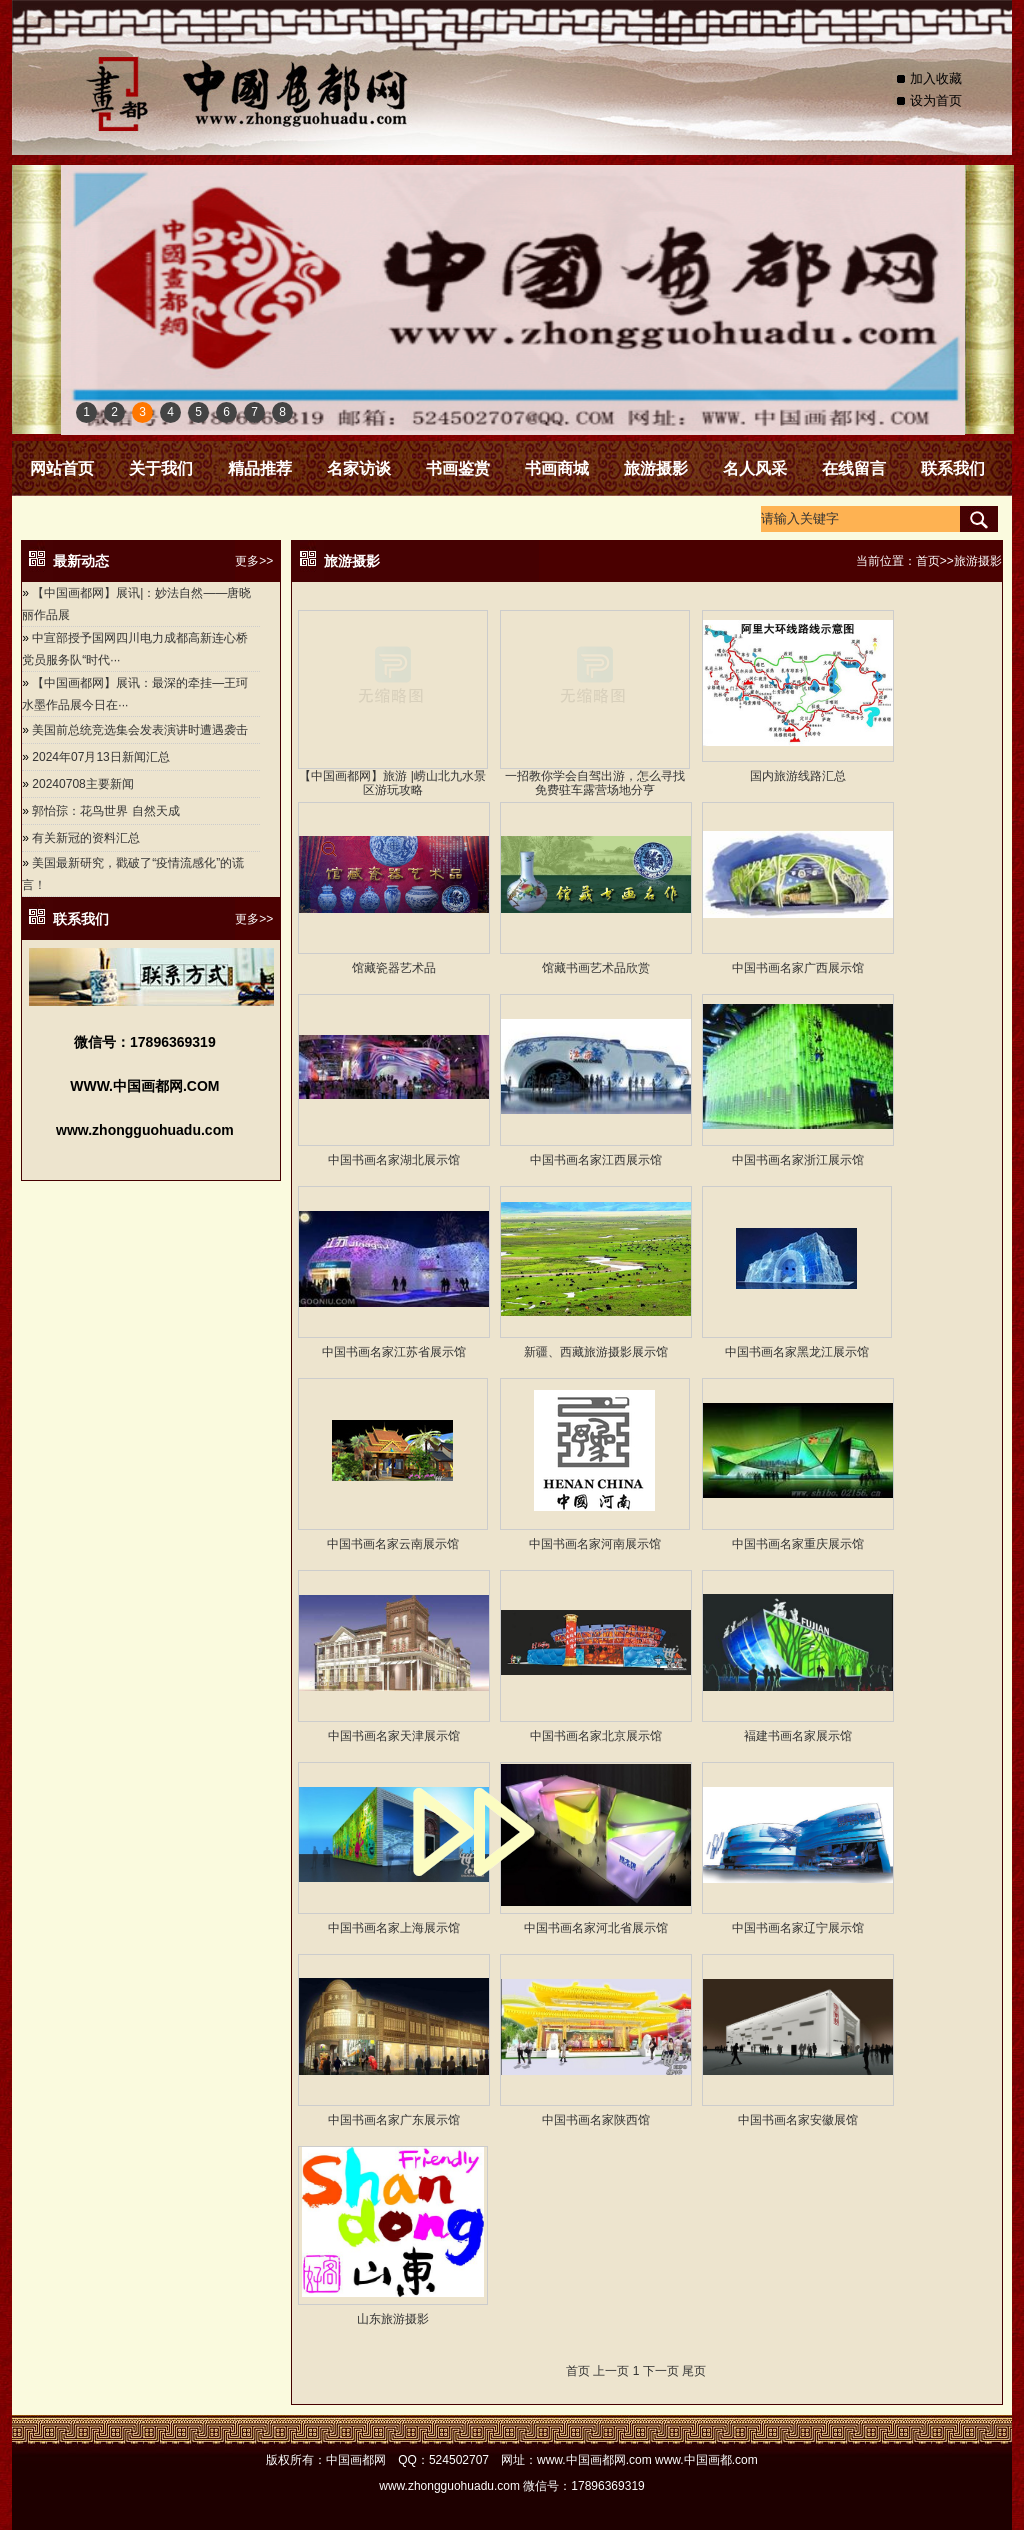 The height and width of the screenshot is (2530, 1024). What do you see at coordinates (474, 1832) in the screenshot?
I see `skip forward in media playback` at bounding box center [474, 1832].